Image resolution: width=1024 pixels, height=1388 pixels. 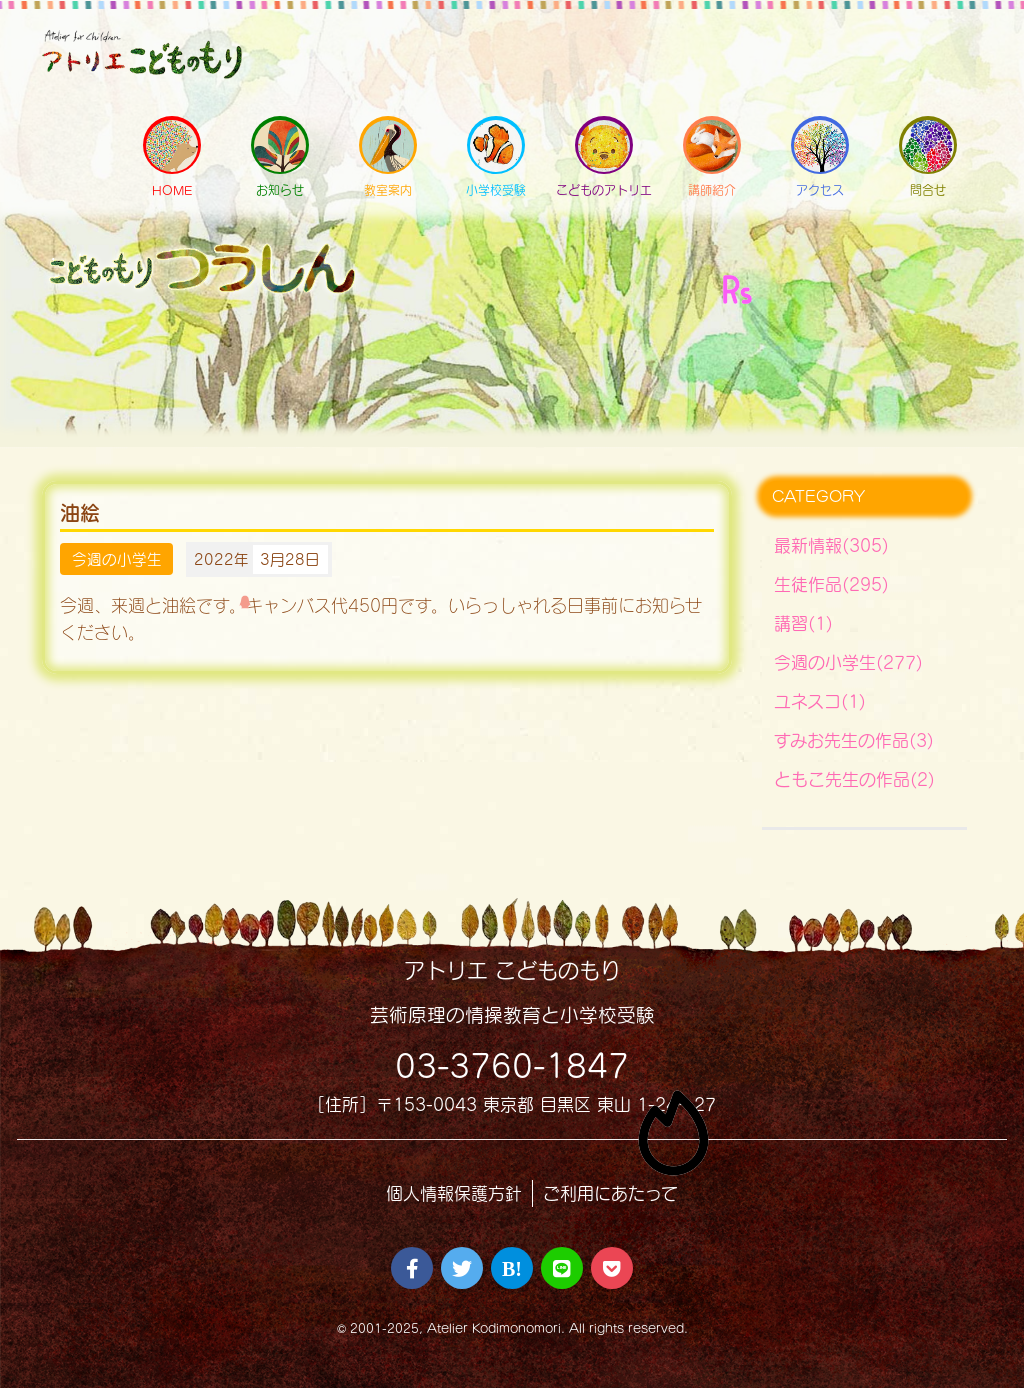 I want to click on indicates trending or popular content, so click(x=673, y=1134).